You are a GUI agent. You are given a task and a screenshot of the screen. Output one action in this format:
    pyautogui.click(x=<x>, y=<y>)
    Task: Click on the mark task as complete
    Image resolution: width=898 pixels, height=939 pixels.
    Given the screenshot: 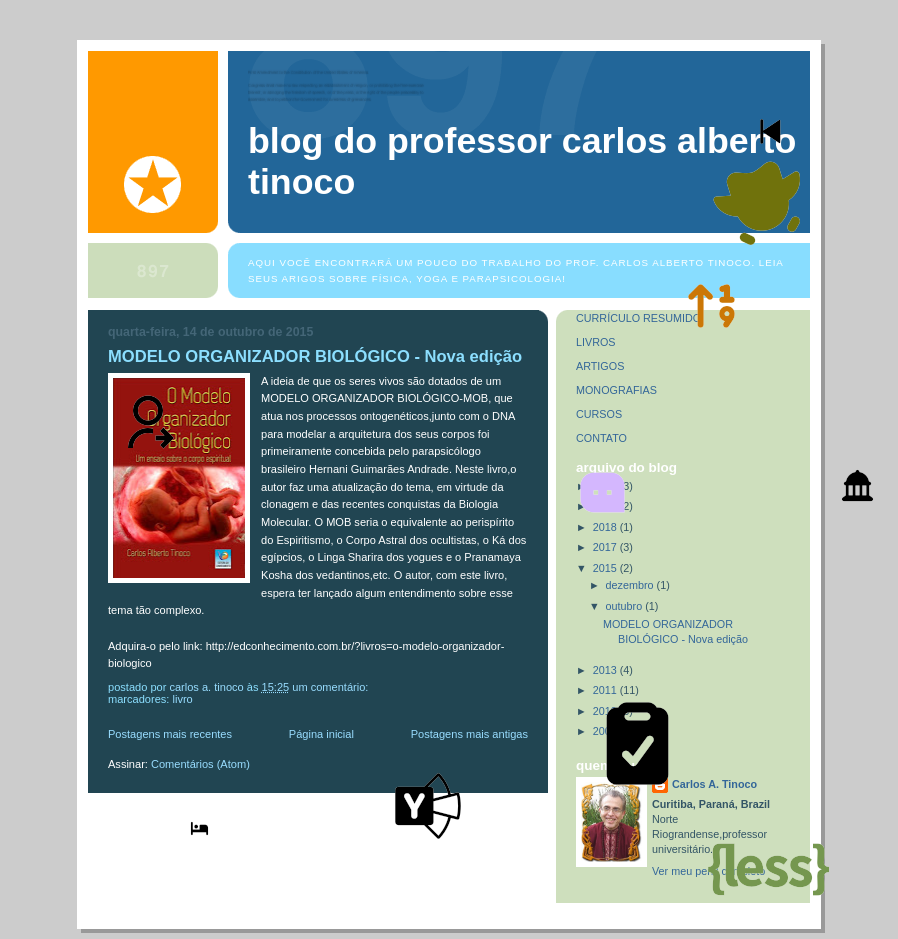 What is the action you would take?
    pyautogui.click(x=637, y=743)
    